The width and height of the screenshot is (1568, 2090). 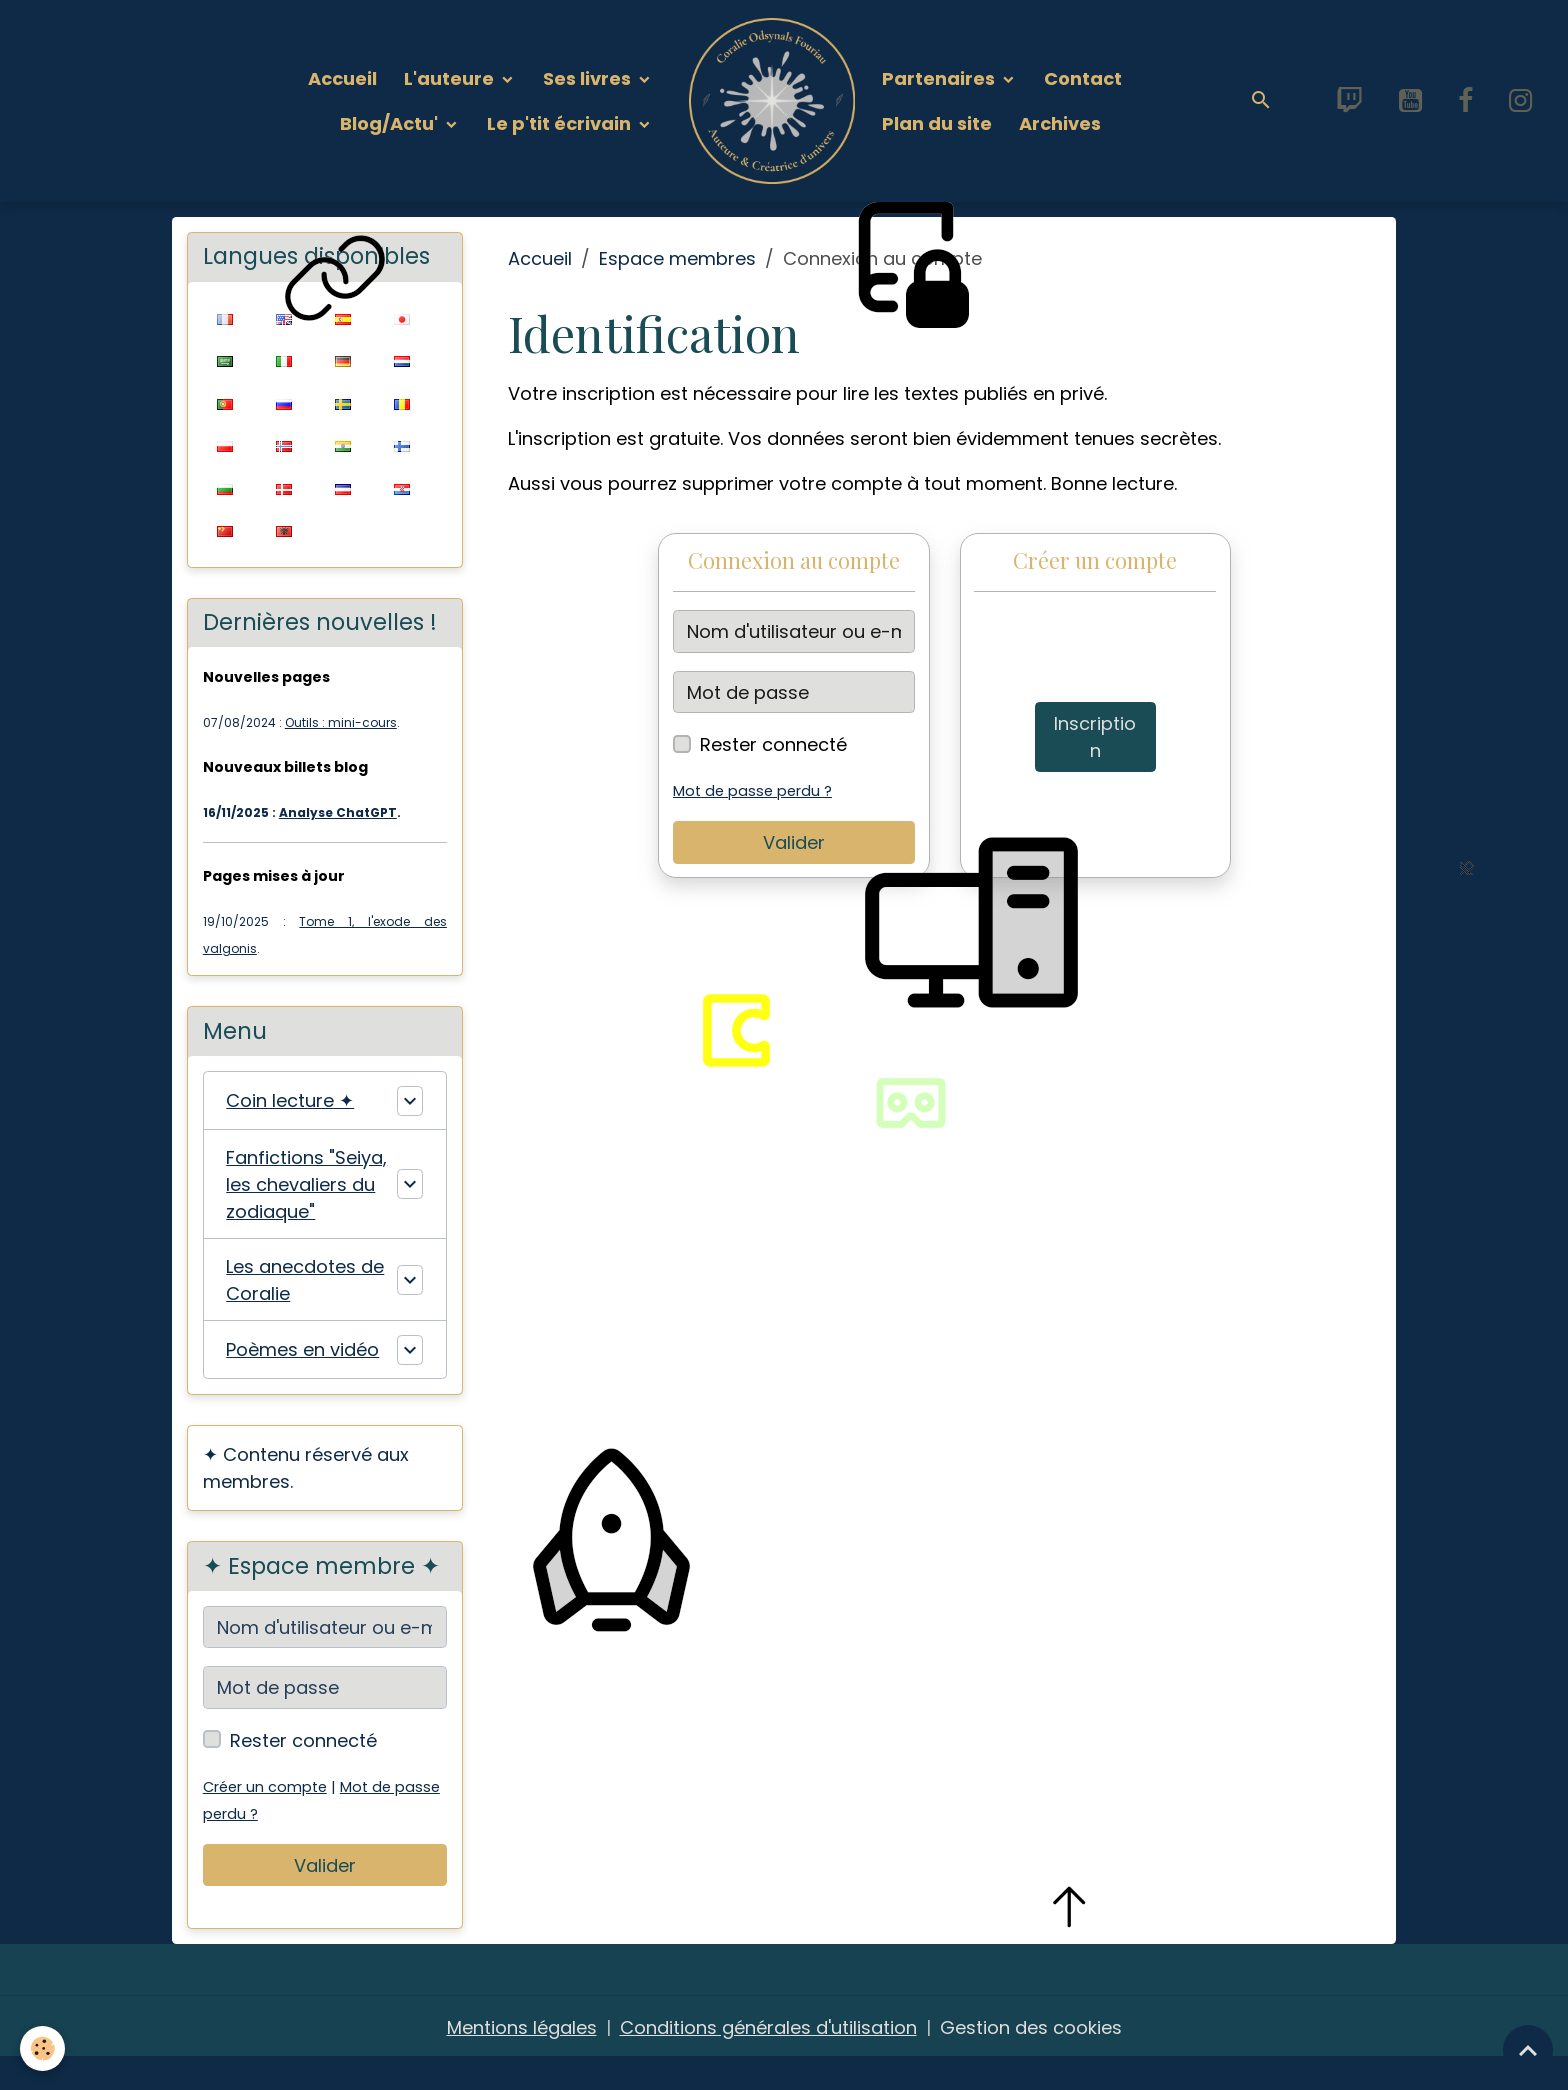 What do you see at coordinates (971, 922) in the screenshot?
I see `access desktop computer settings` at bounding box center [971, 922].